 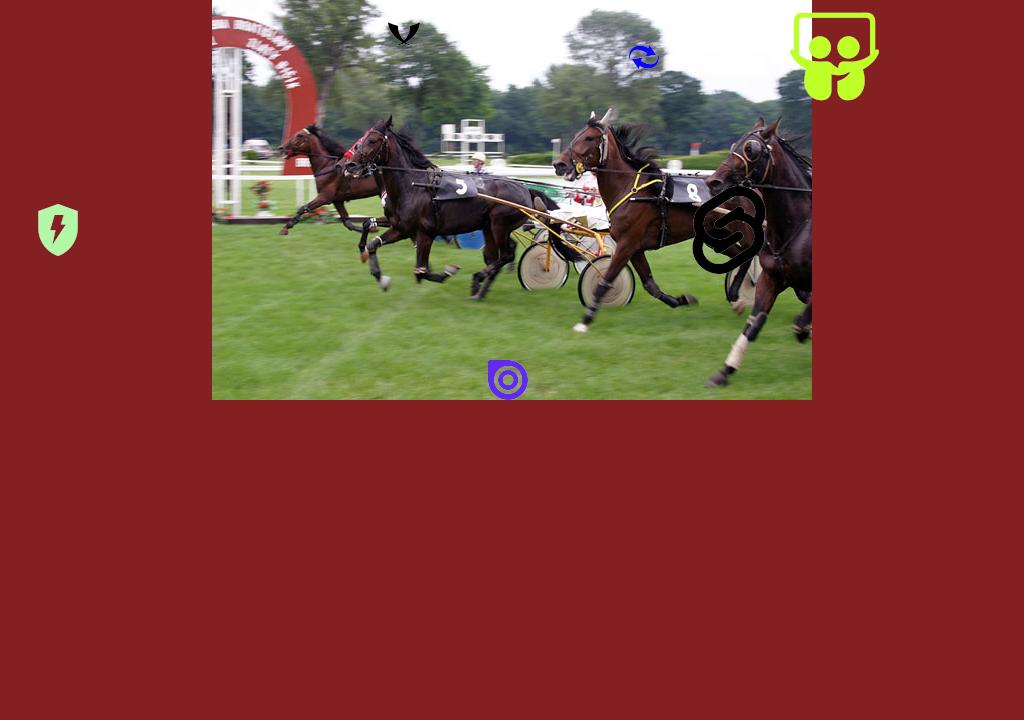 What do you see at coordinates (404, 34) in the screenshot?
I see `xmpp messaging protocol logo` at bounding box center [404, 34].